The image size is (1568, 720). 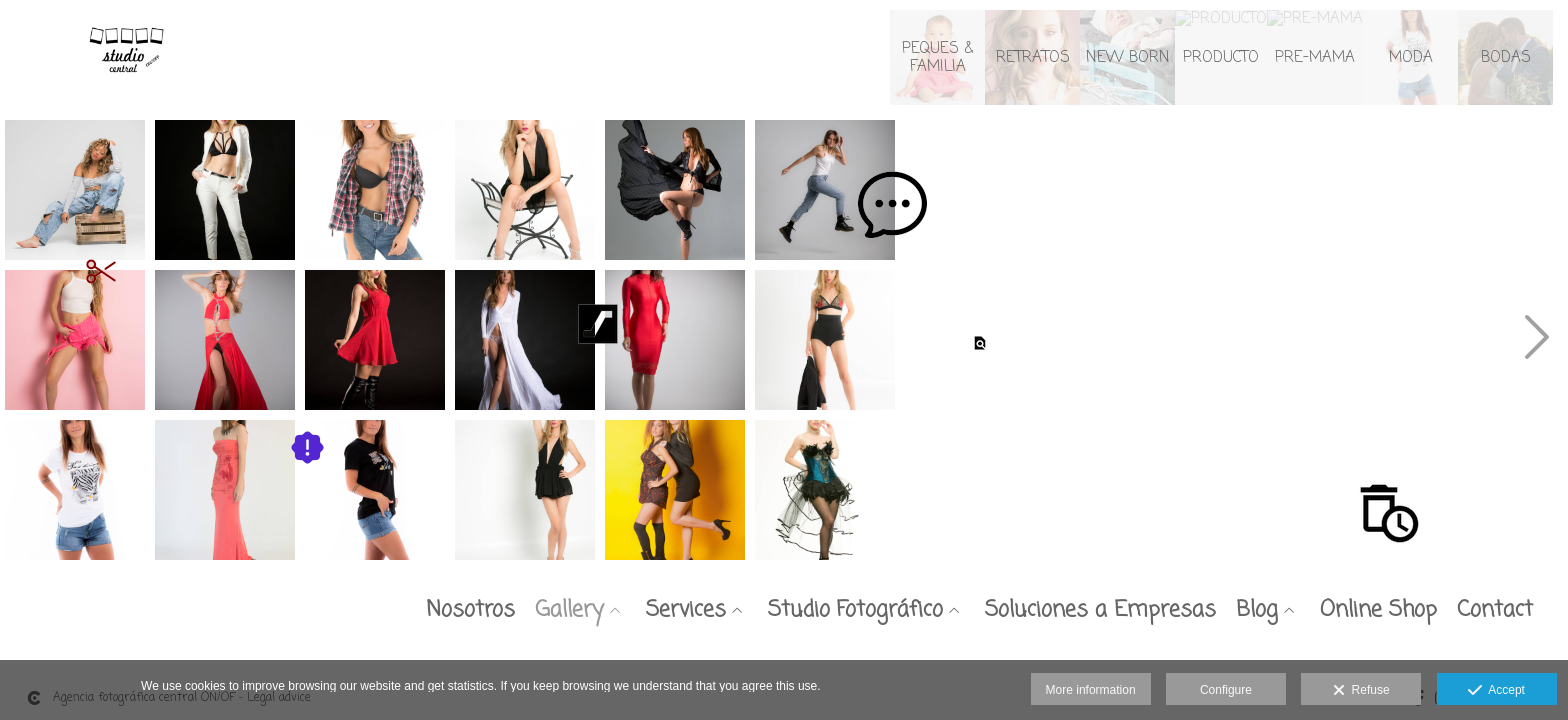 I want to click on find nearby escalators, so click(x=598, y=324).